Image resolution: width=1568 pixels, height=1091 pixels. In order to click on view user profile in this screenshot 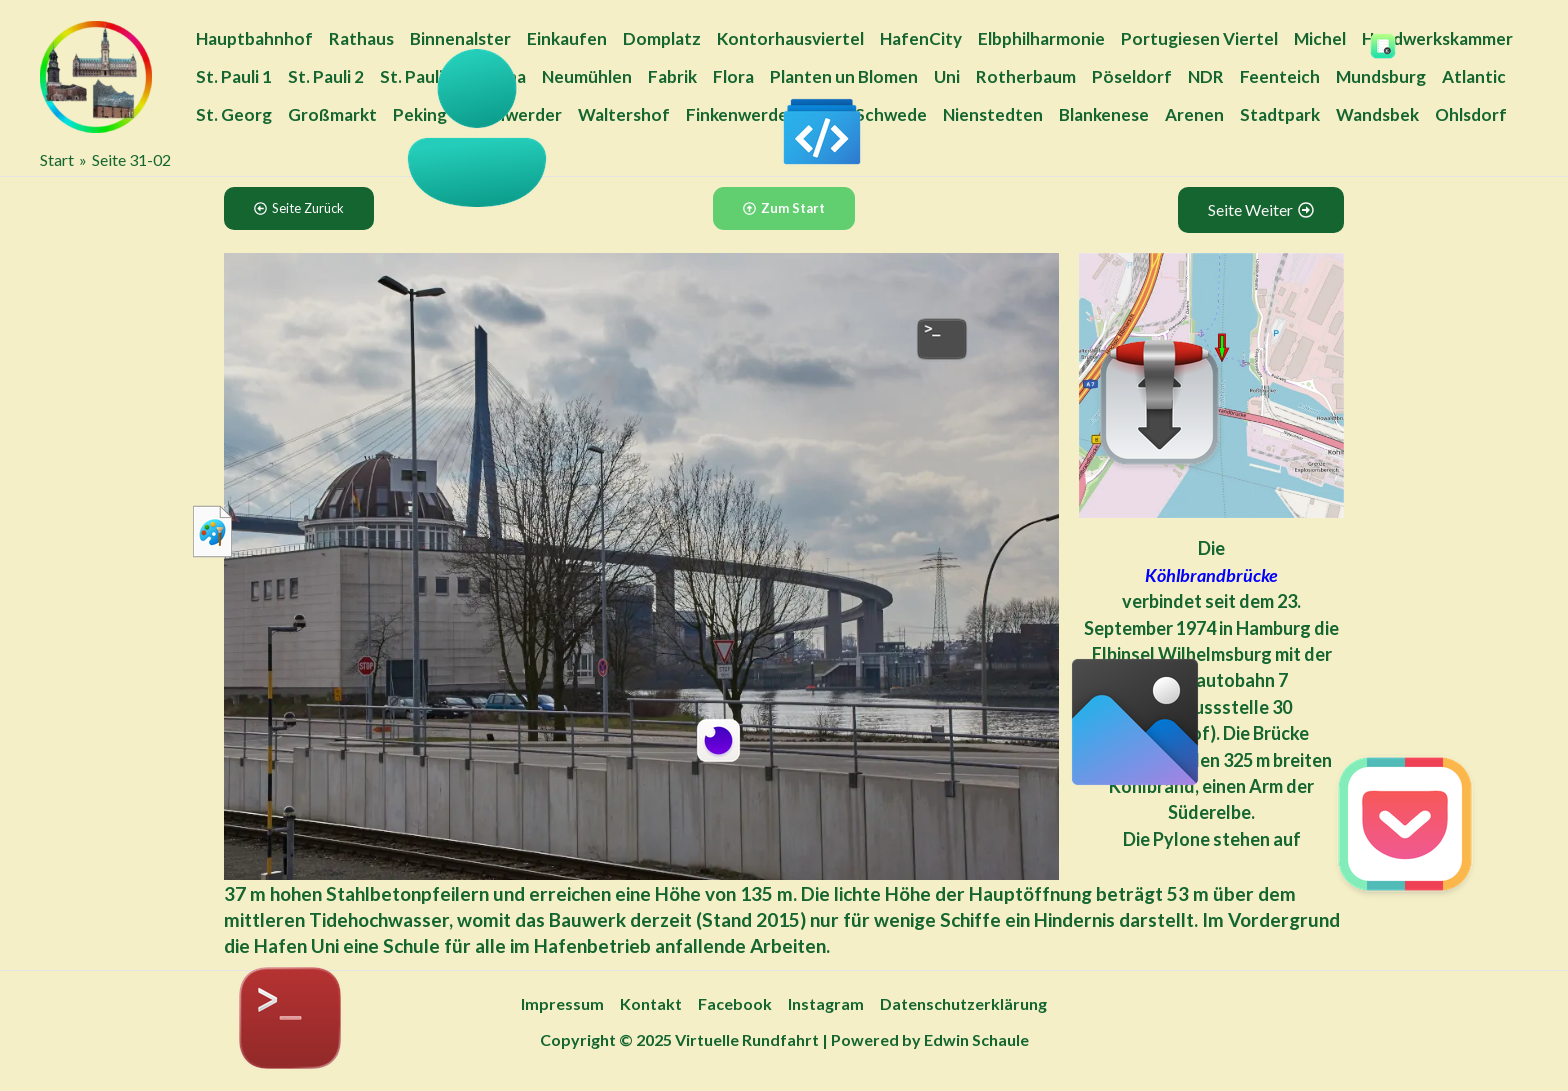, I will do `click(477, 128)`.